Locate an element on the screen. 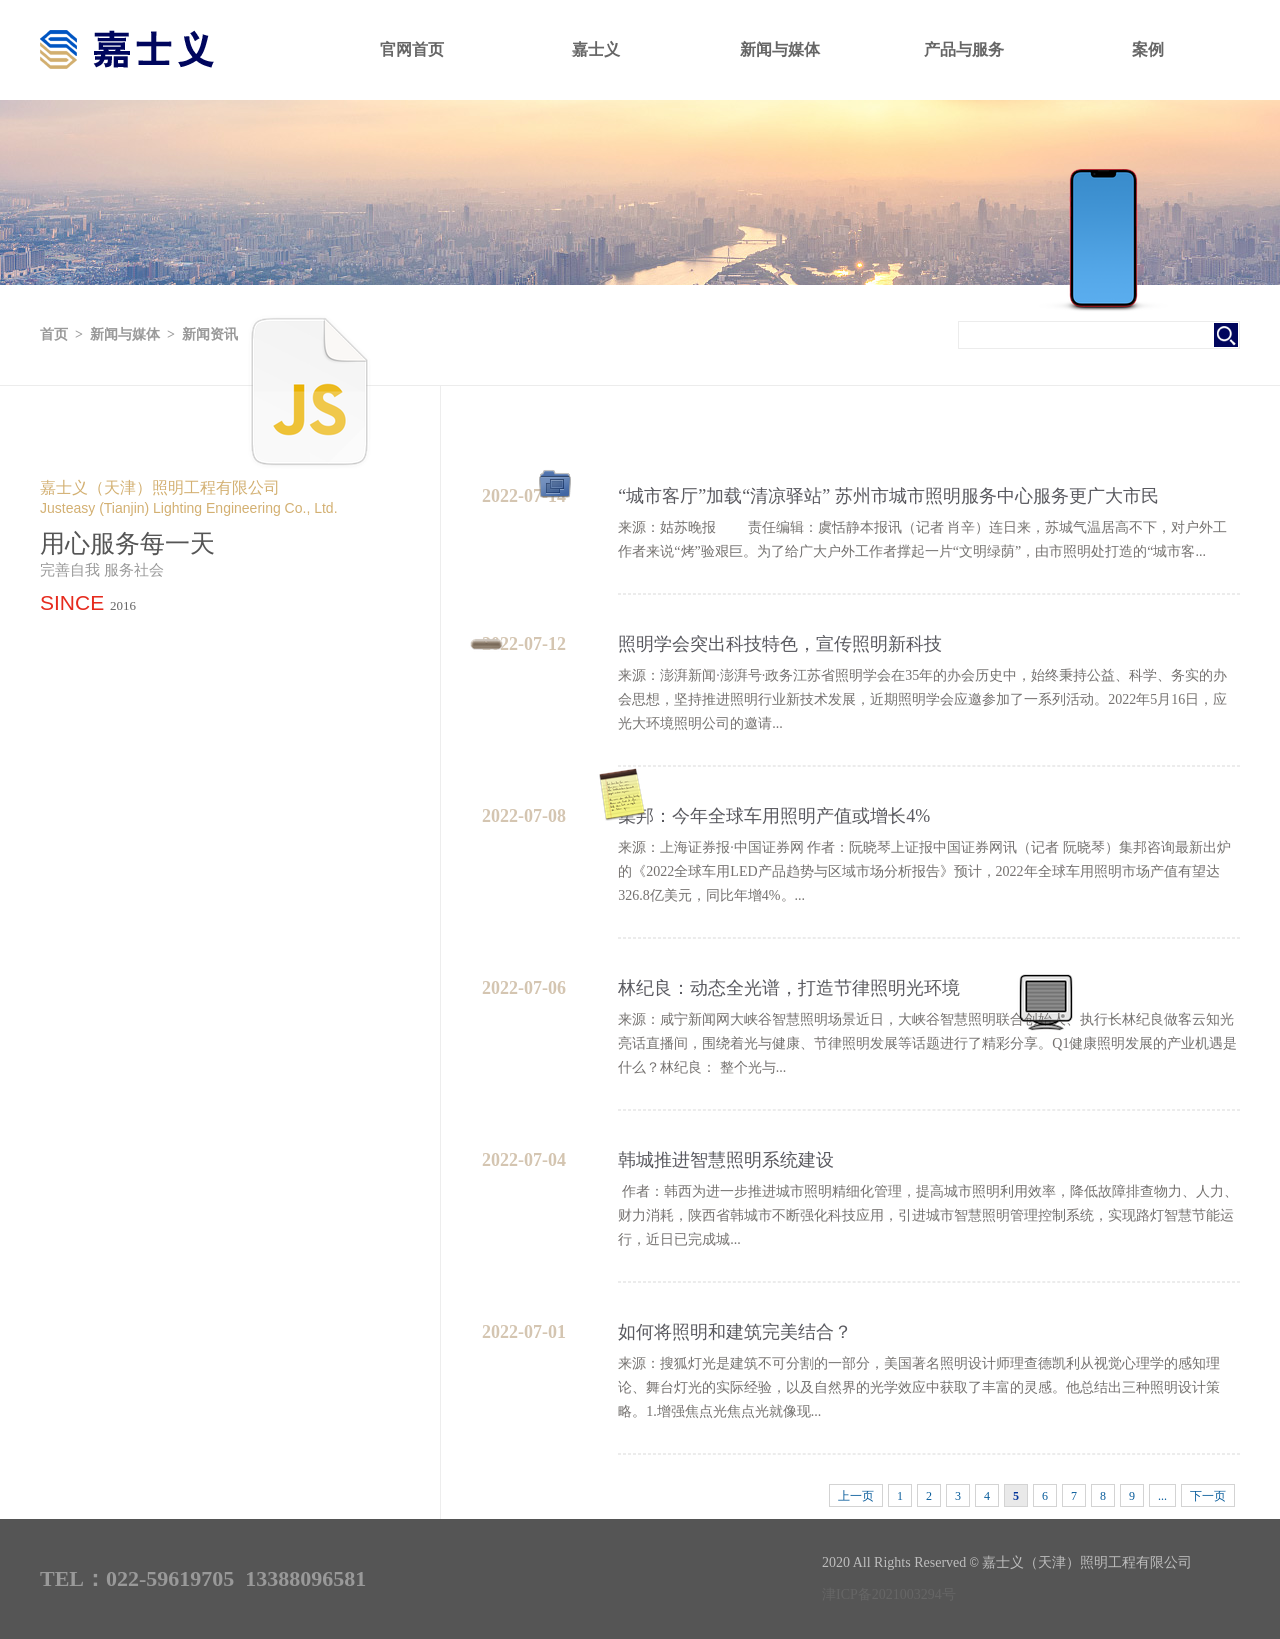 Image resolution: width=1280 pixels, height=1639 pixels. a javascript source file is located at coordinates (309, 391).